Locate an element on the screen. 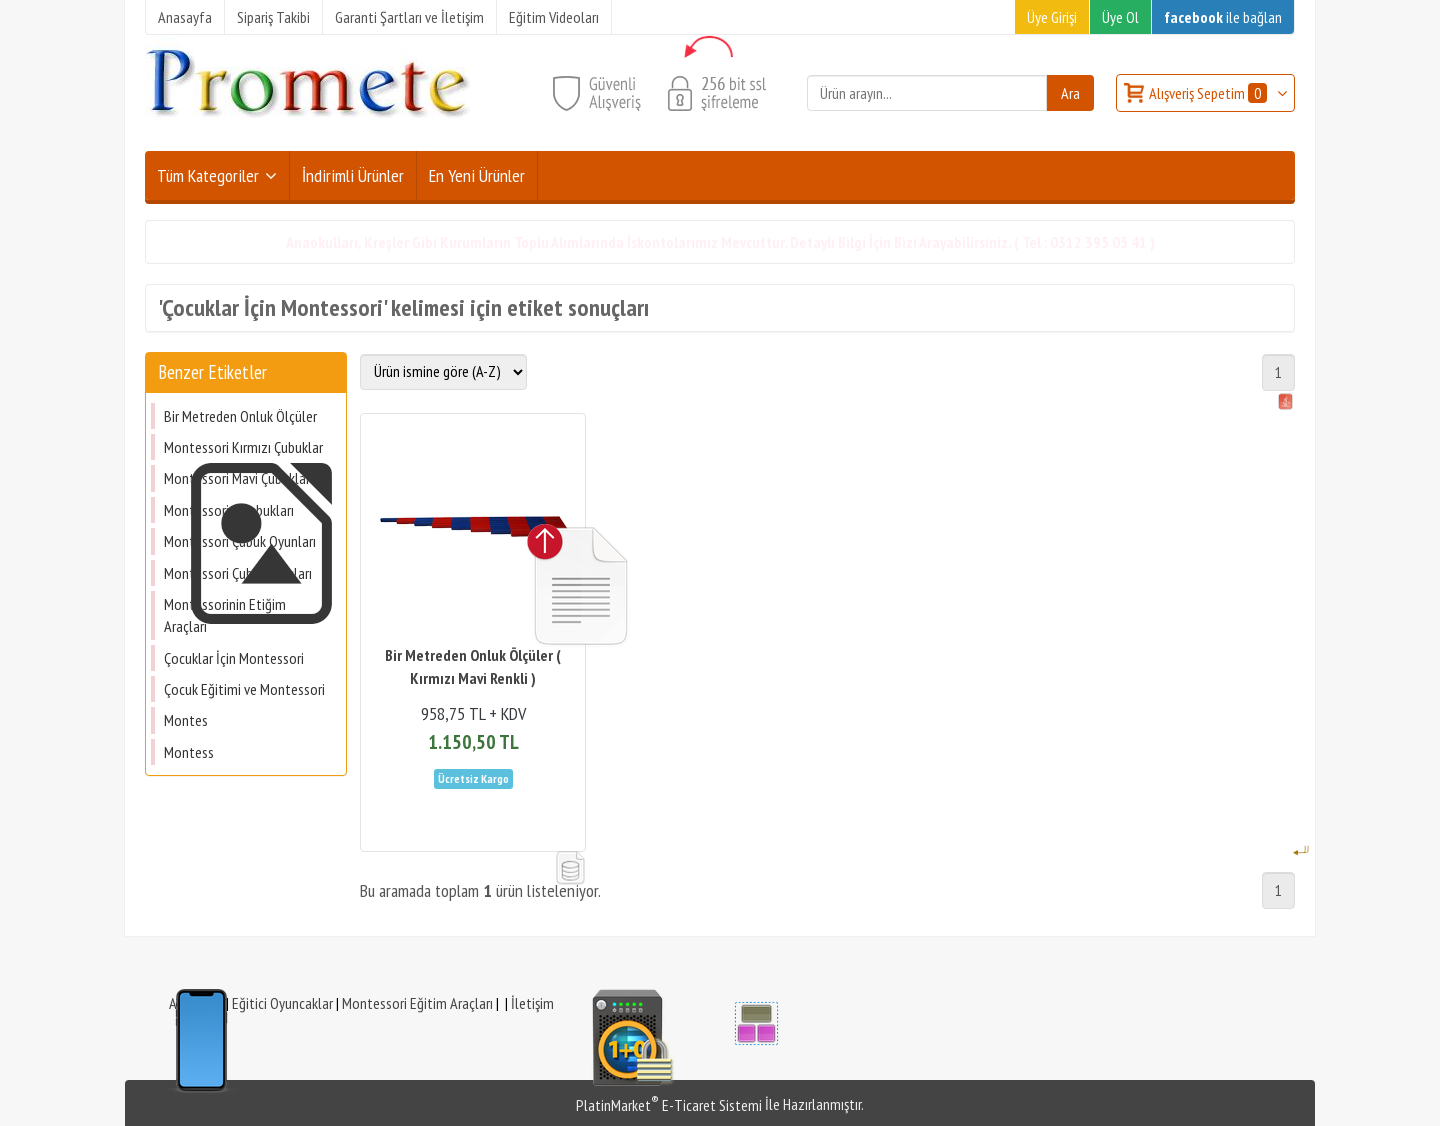 This screenshot has width=1440, height=1126. open libreoffice draw application is located at coordinates (261, 543).